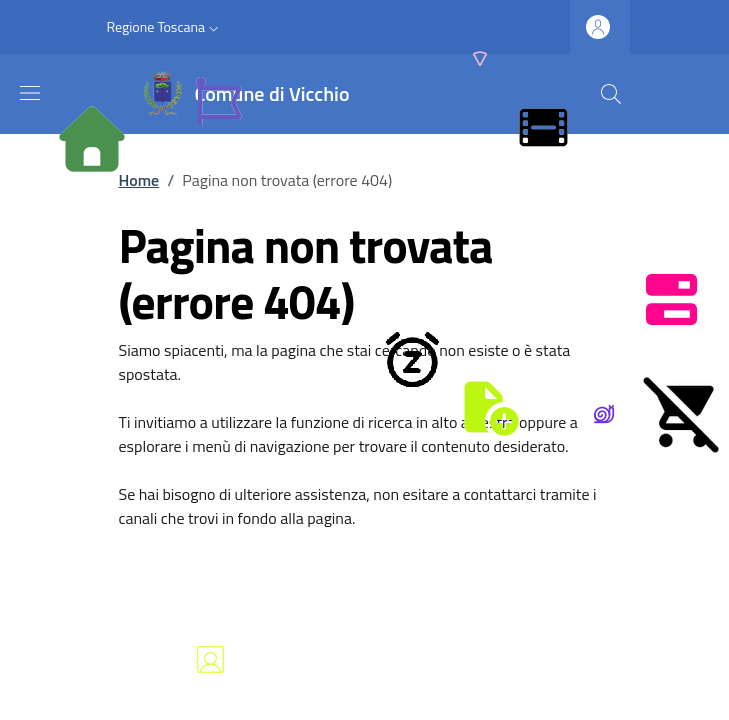 This screenshot has height=720, width=729. Describe the element at coordinates (490, 407) in the screenshot. I see `create a new file` at that location.